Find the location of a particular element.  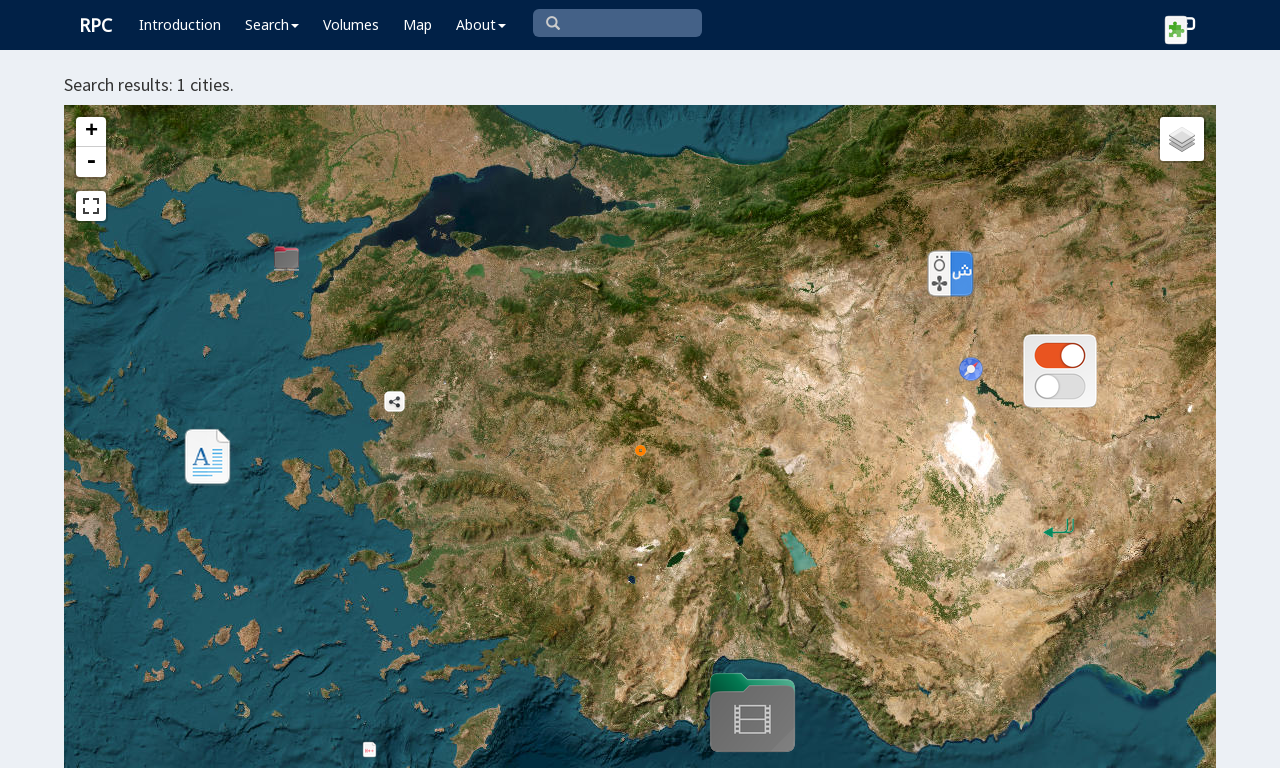

indicates an extension or plugin file type is located at coordinates (1176, 30).